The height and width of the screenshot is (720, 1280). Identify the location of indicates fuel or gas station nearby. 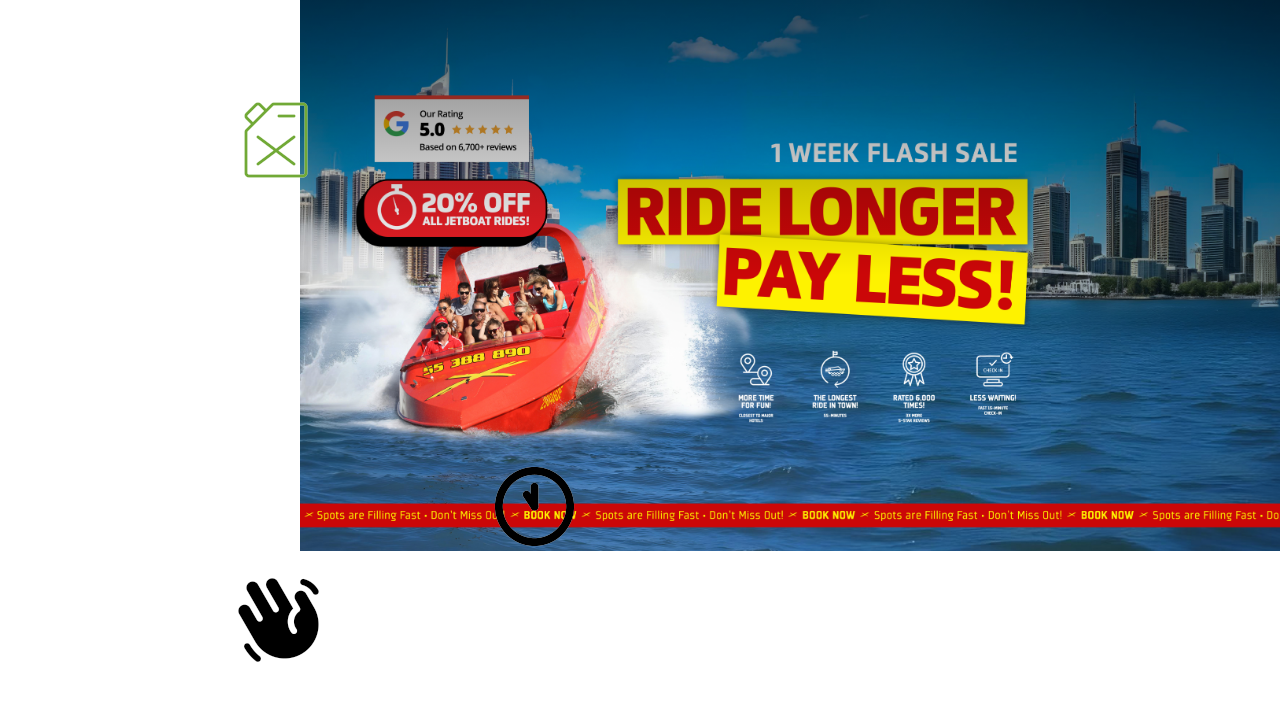
(276, 140).